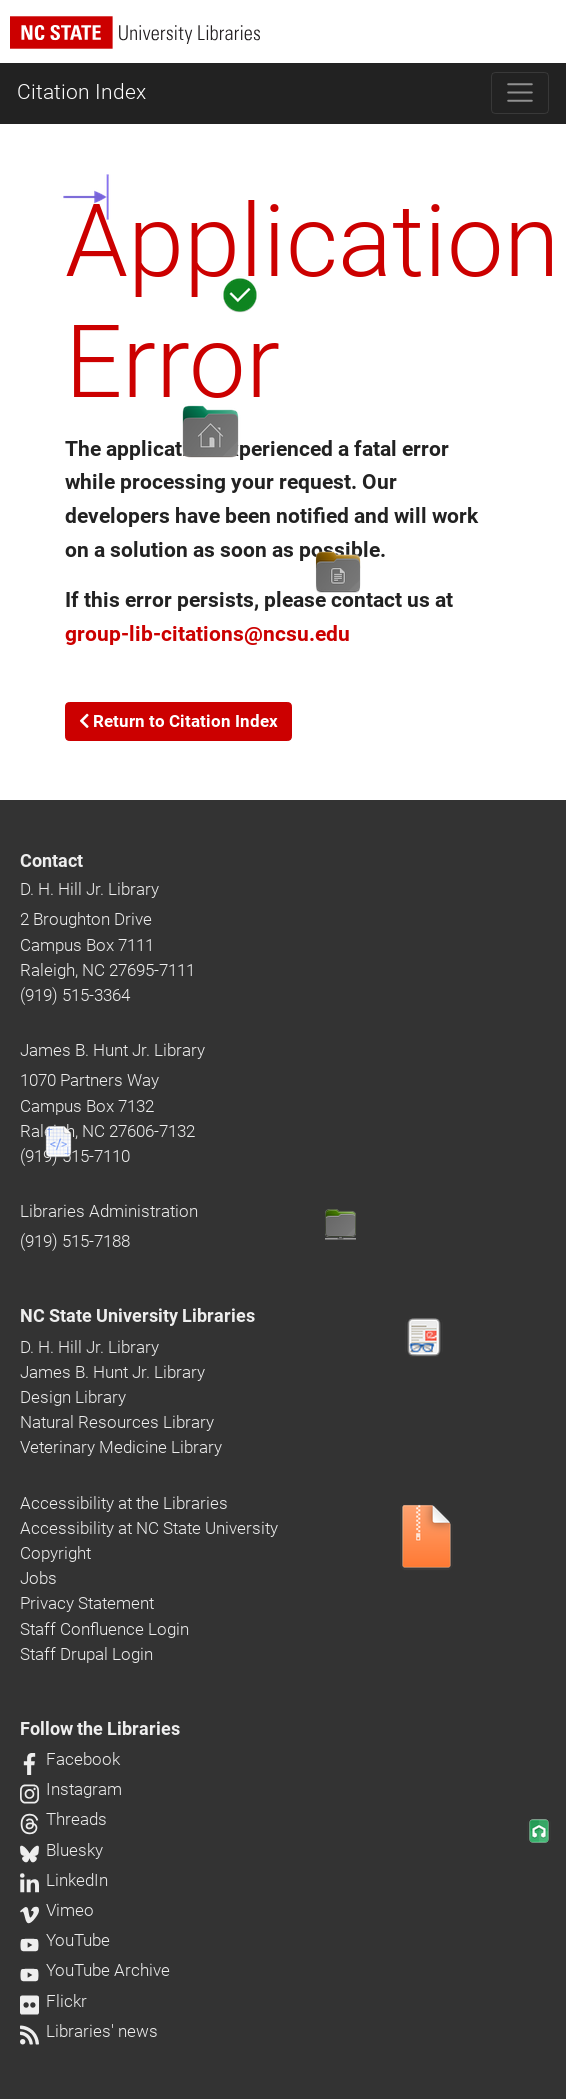 The image size is (566, 2099). Describe the element at coordinates (426, 1537) in the screenshot. I see `an ARJ compressed archive file` at that location.